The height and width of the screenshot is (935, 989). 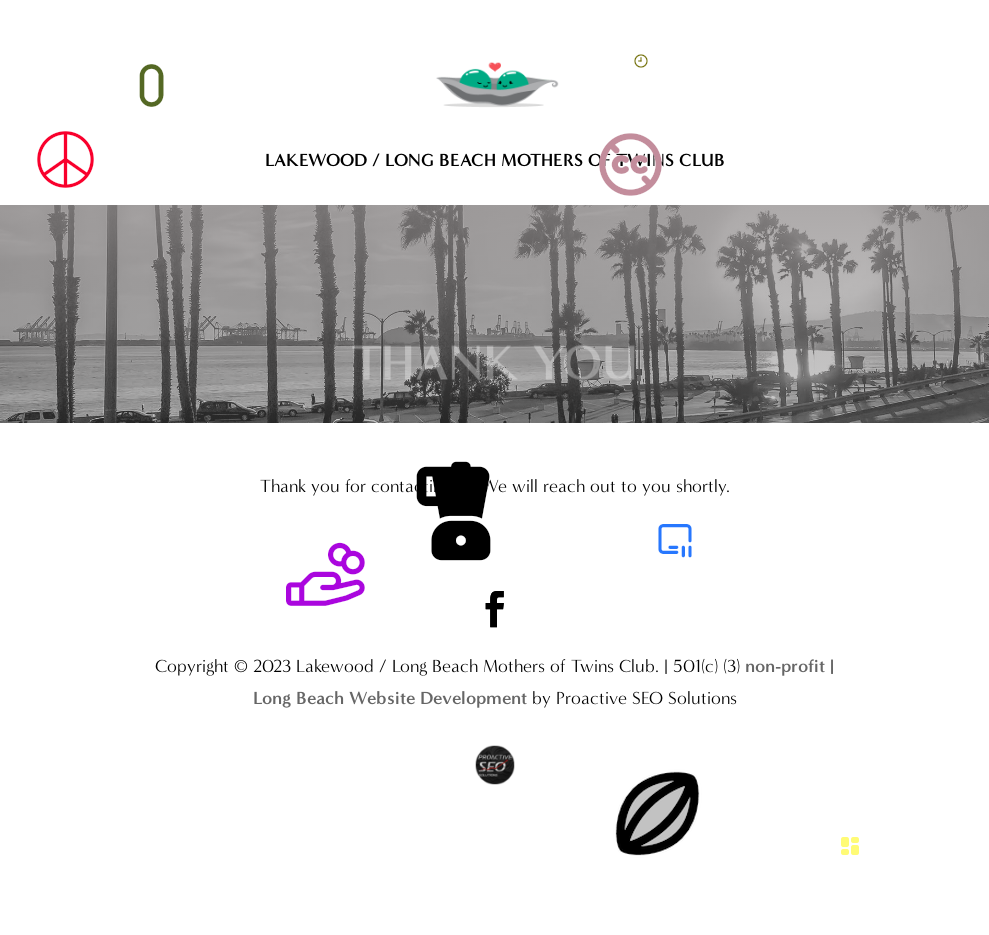 I want to click on access blender or mixing tool settings, so click(x=456, y=511).